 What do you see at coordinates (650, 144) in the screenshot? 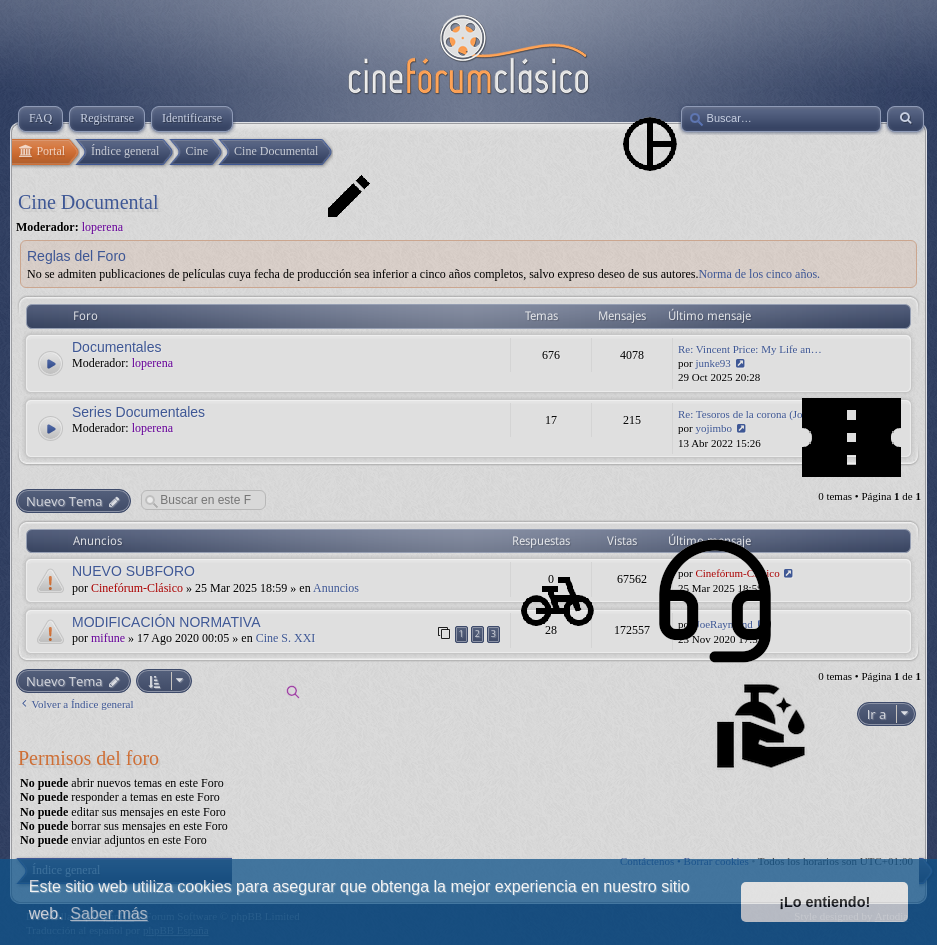
I see `view data breakdown or statistics` at bounding box center [650, 144].